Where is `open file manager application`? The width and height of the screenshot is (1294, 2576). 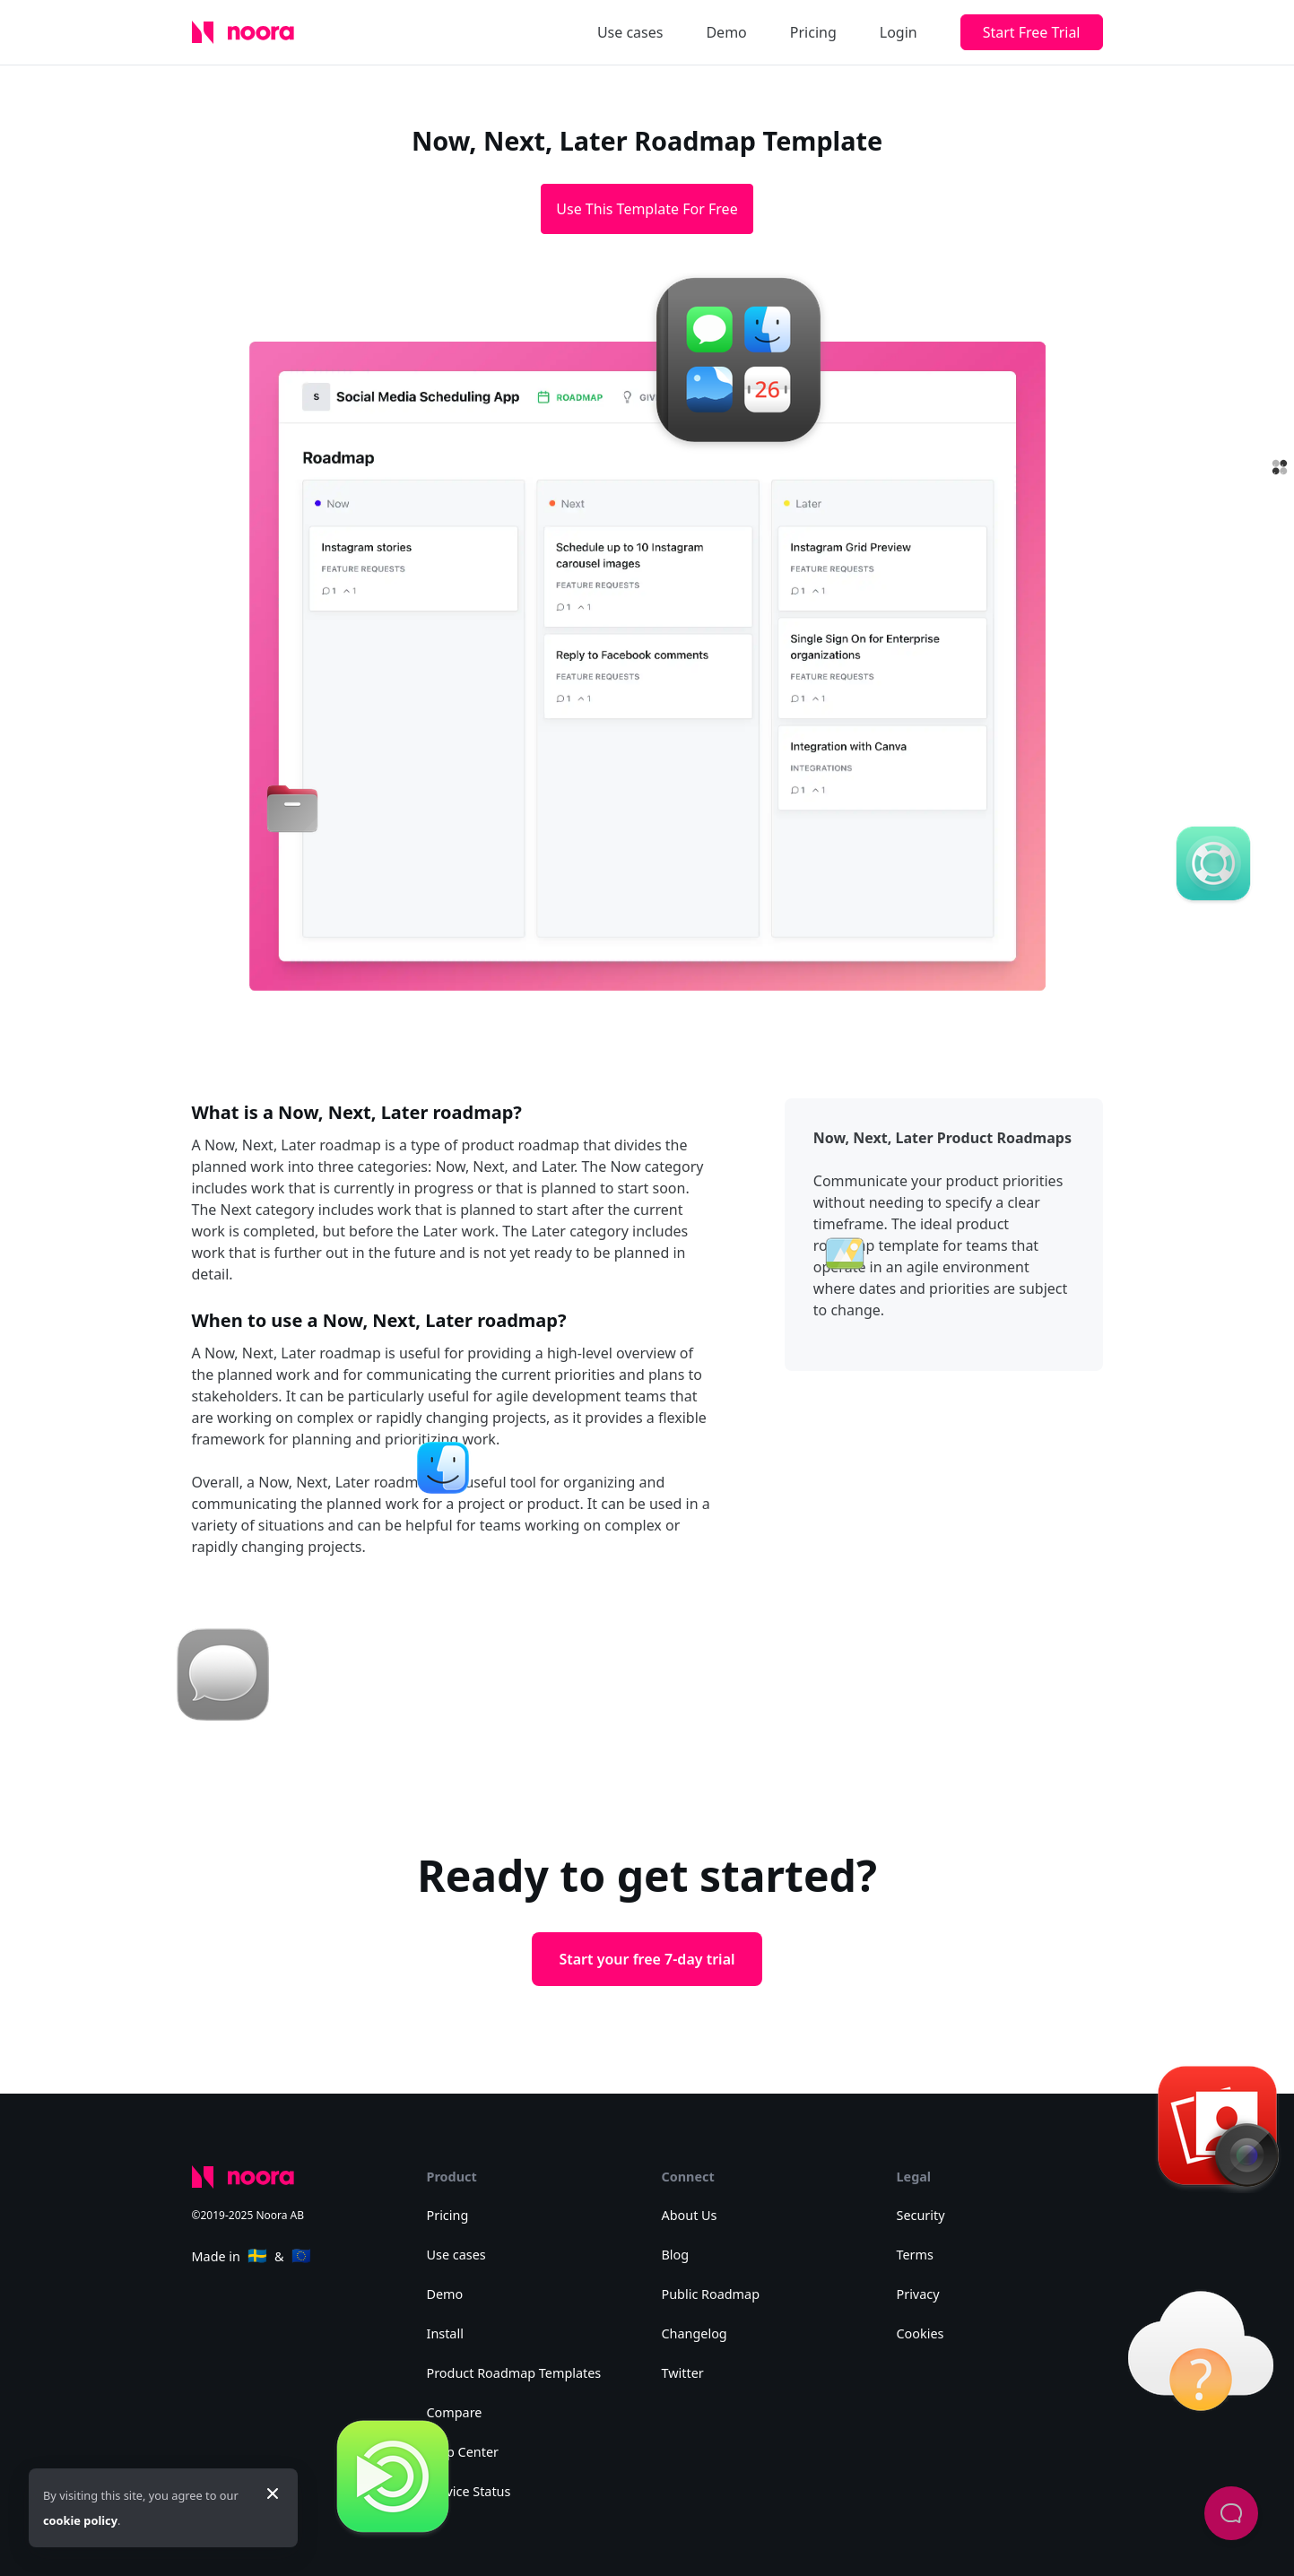 open file manager application is located at coordinates (292, 809).